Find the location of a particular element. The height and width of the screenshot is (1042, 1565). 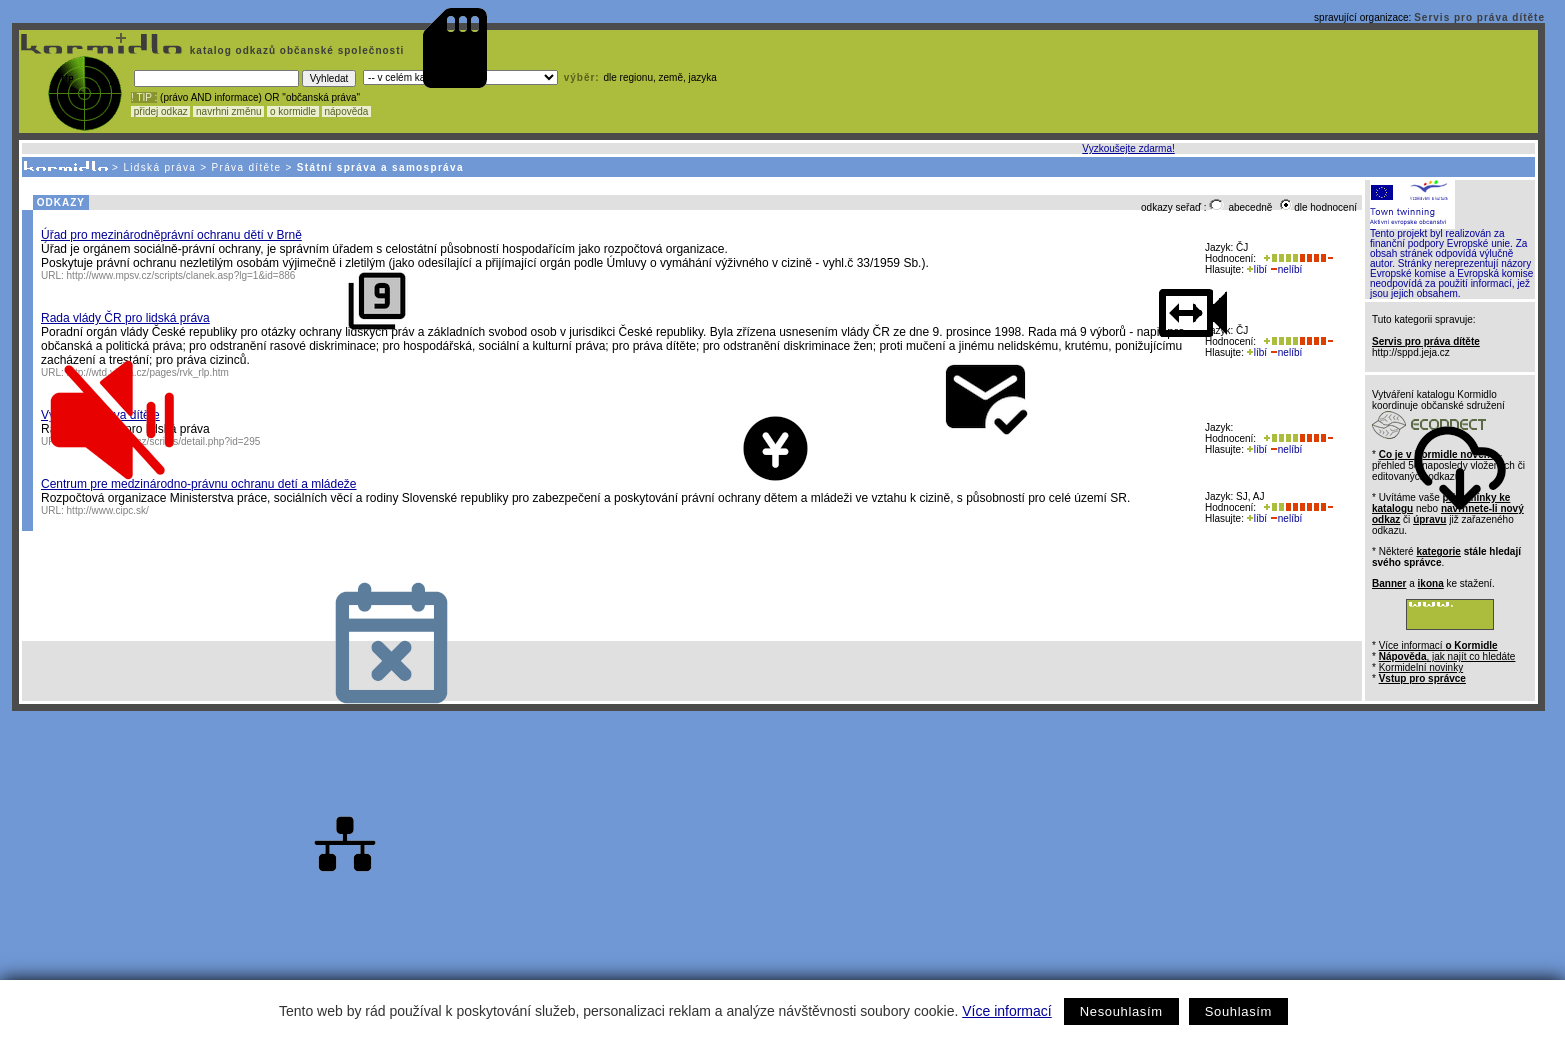

mute audio or sound is located at coordinates (110, 420).